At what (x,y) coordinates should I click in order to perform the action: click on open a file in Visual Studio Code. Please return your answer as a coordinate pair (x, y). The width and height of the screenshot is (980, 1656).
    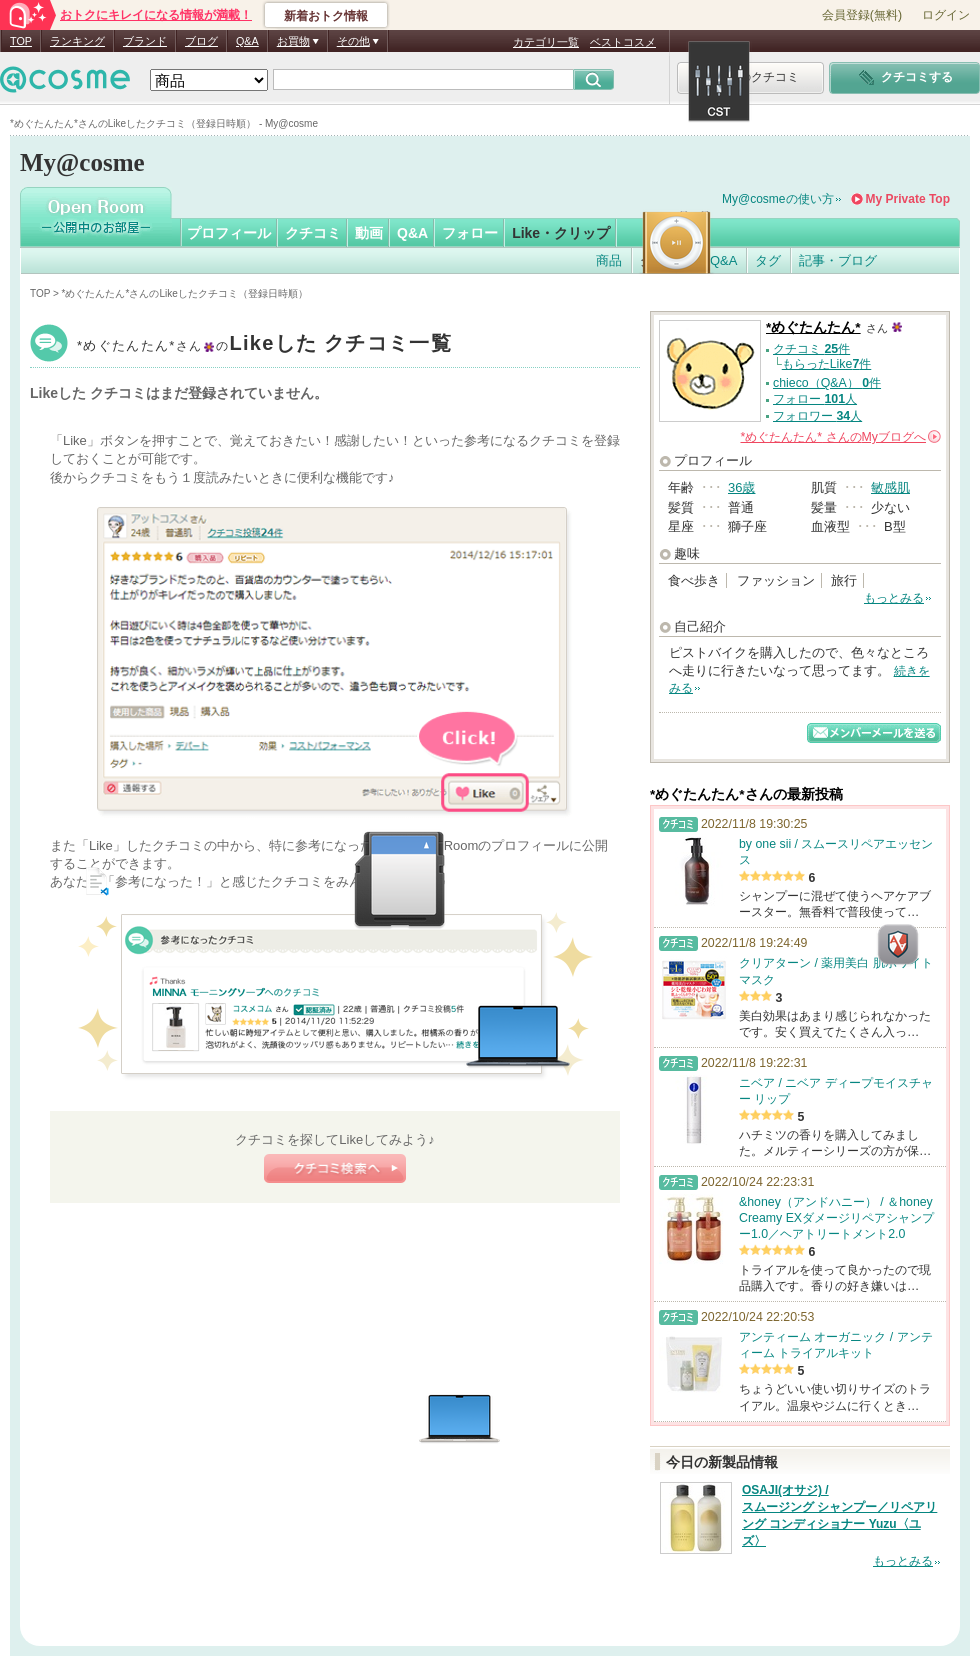
    Looking at the image, I should click on (96, 881).